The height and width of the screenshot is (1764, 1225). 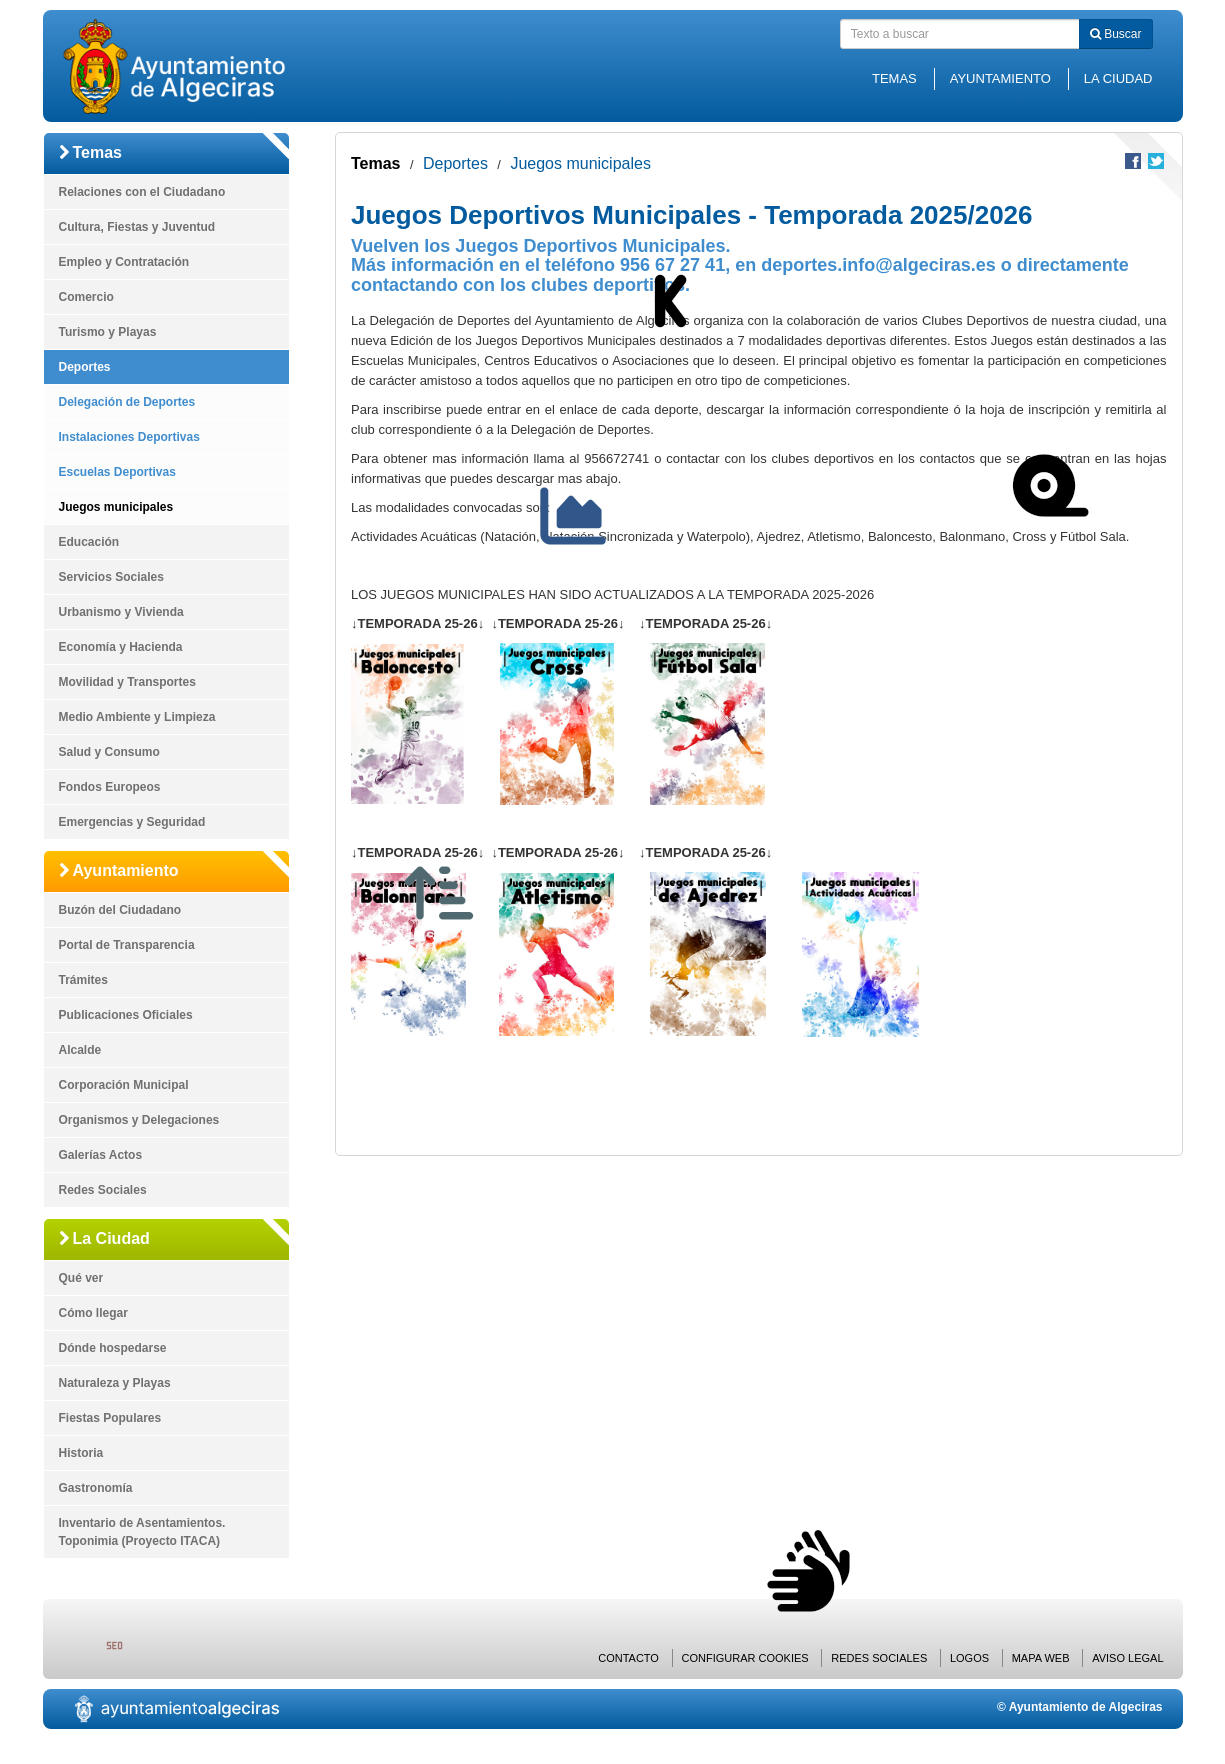 What do you see at coordinates (114, 1645) in the screenshot?
I see `access search engine optimization tools` at bounding box center [114, 1645].